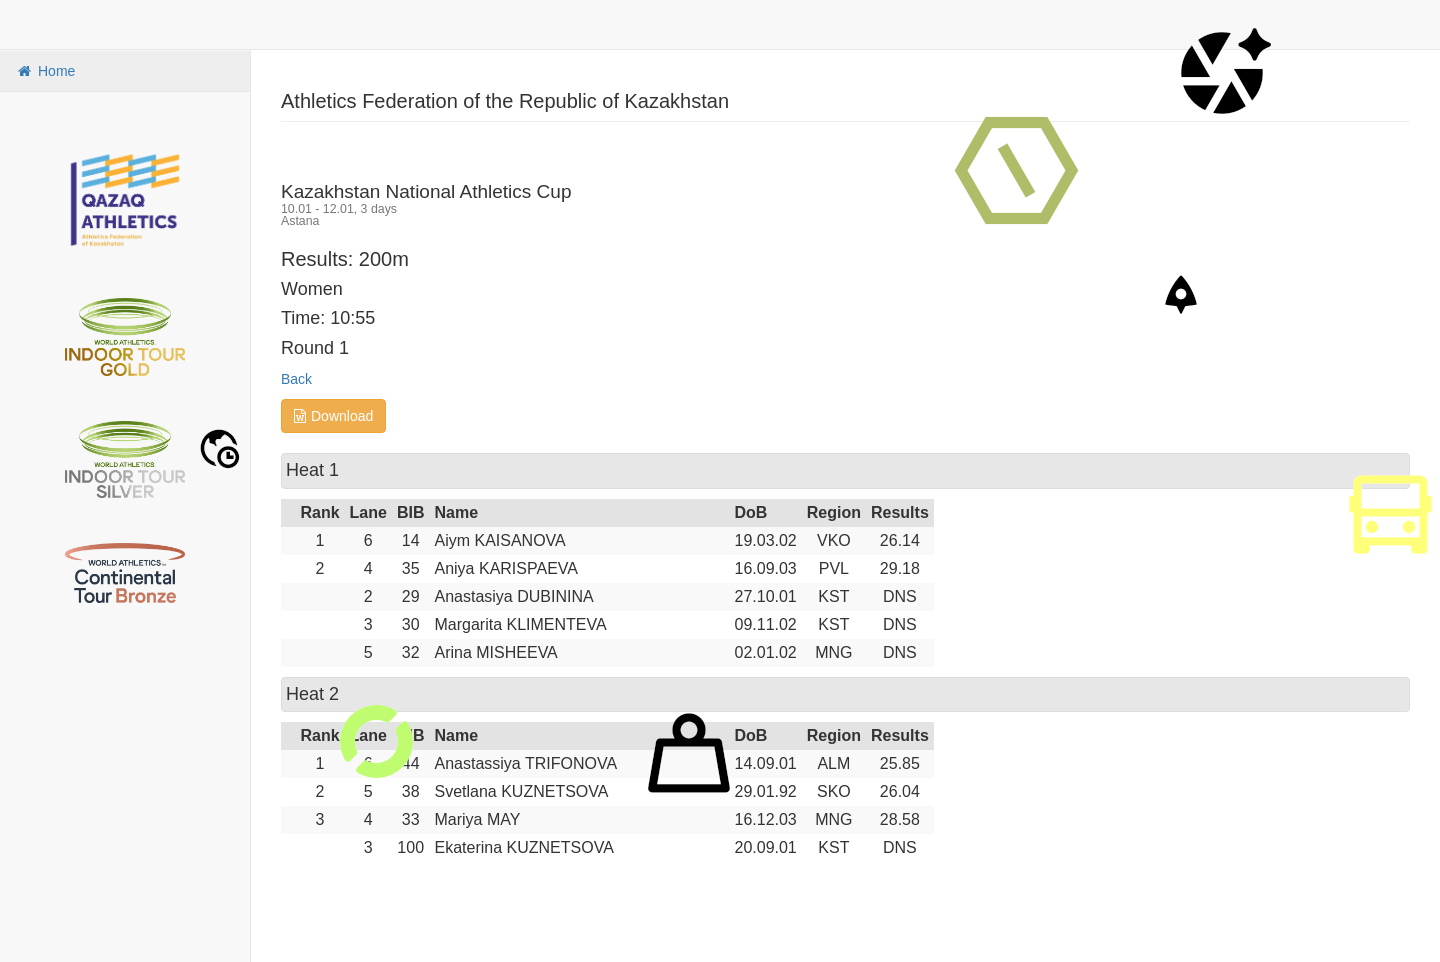 The image size is (1440, 962). I want to click on access system settings, so click(1016, 170).